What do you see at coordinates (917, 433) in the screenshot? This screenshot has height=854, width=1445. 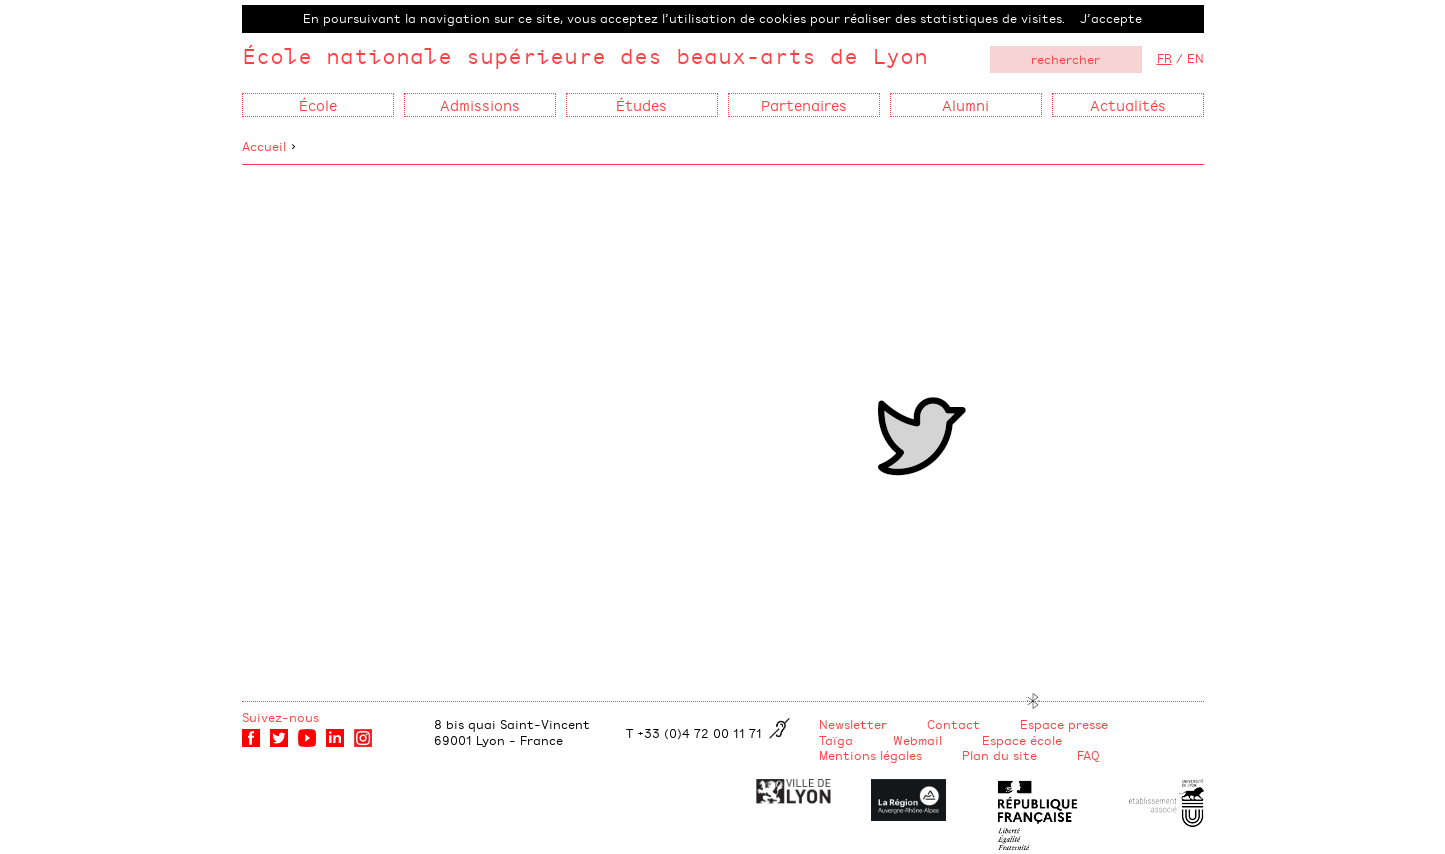 I see `share to twitter` at bounding box center [917, 433].